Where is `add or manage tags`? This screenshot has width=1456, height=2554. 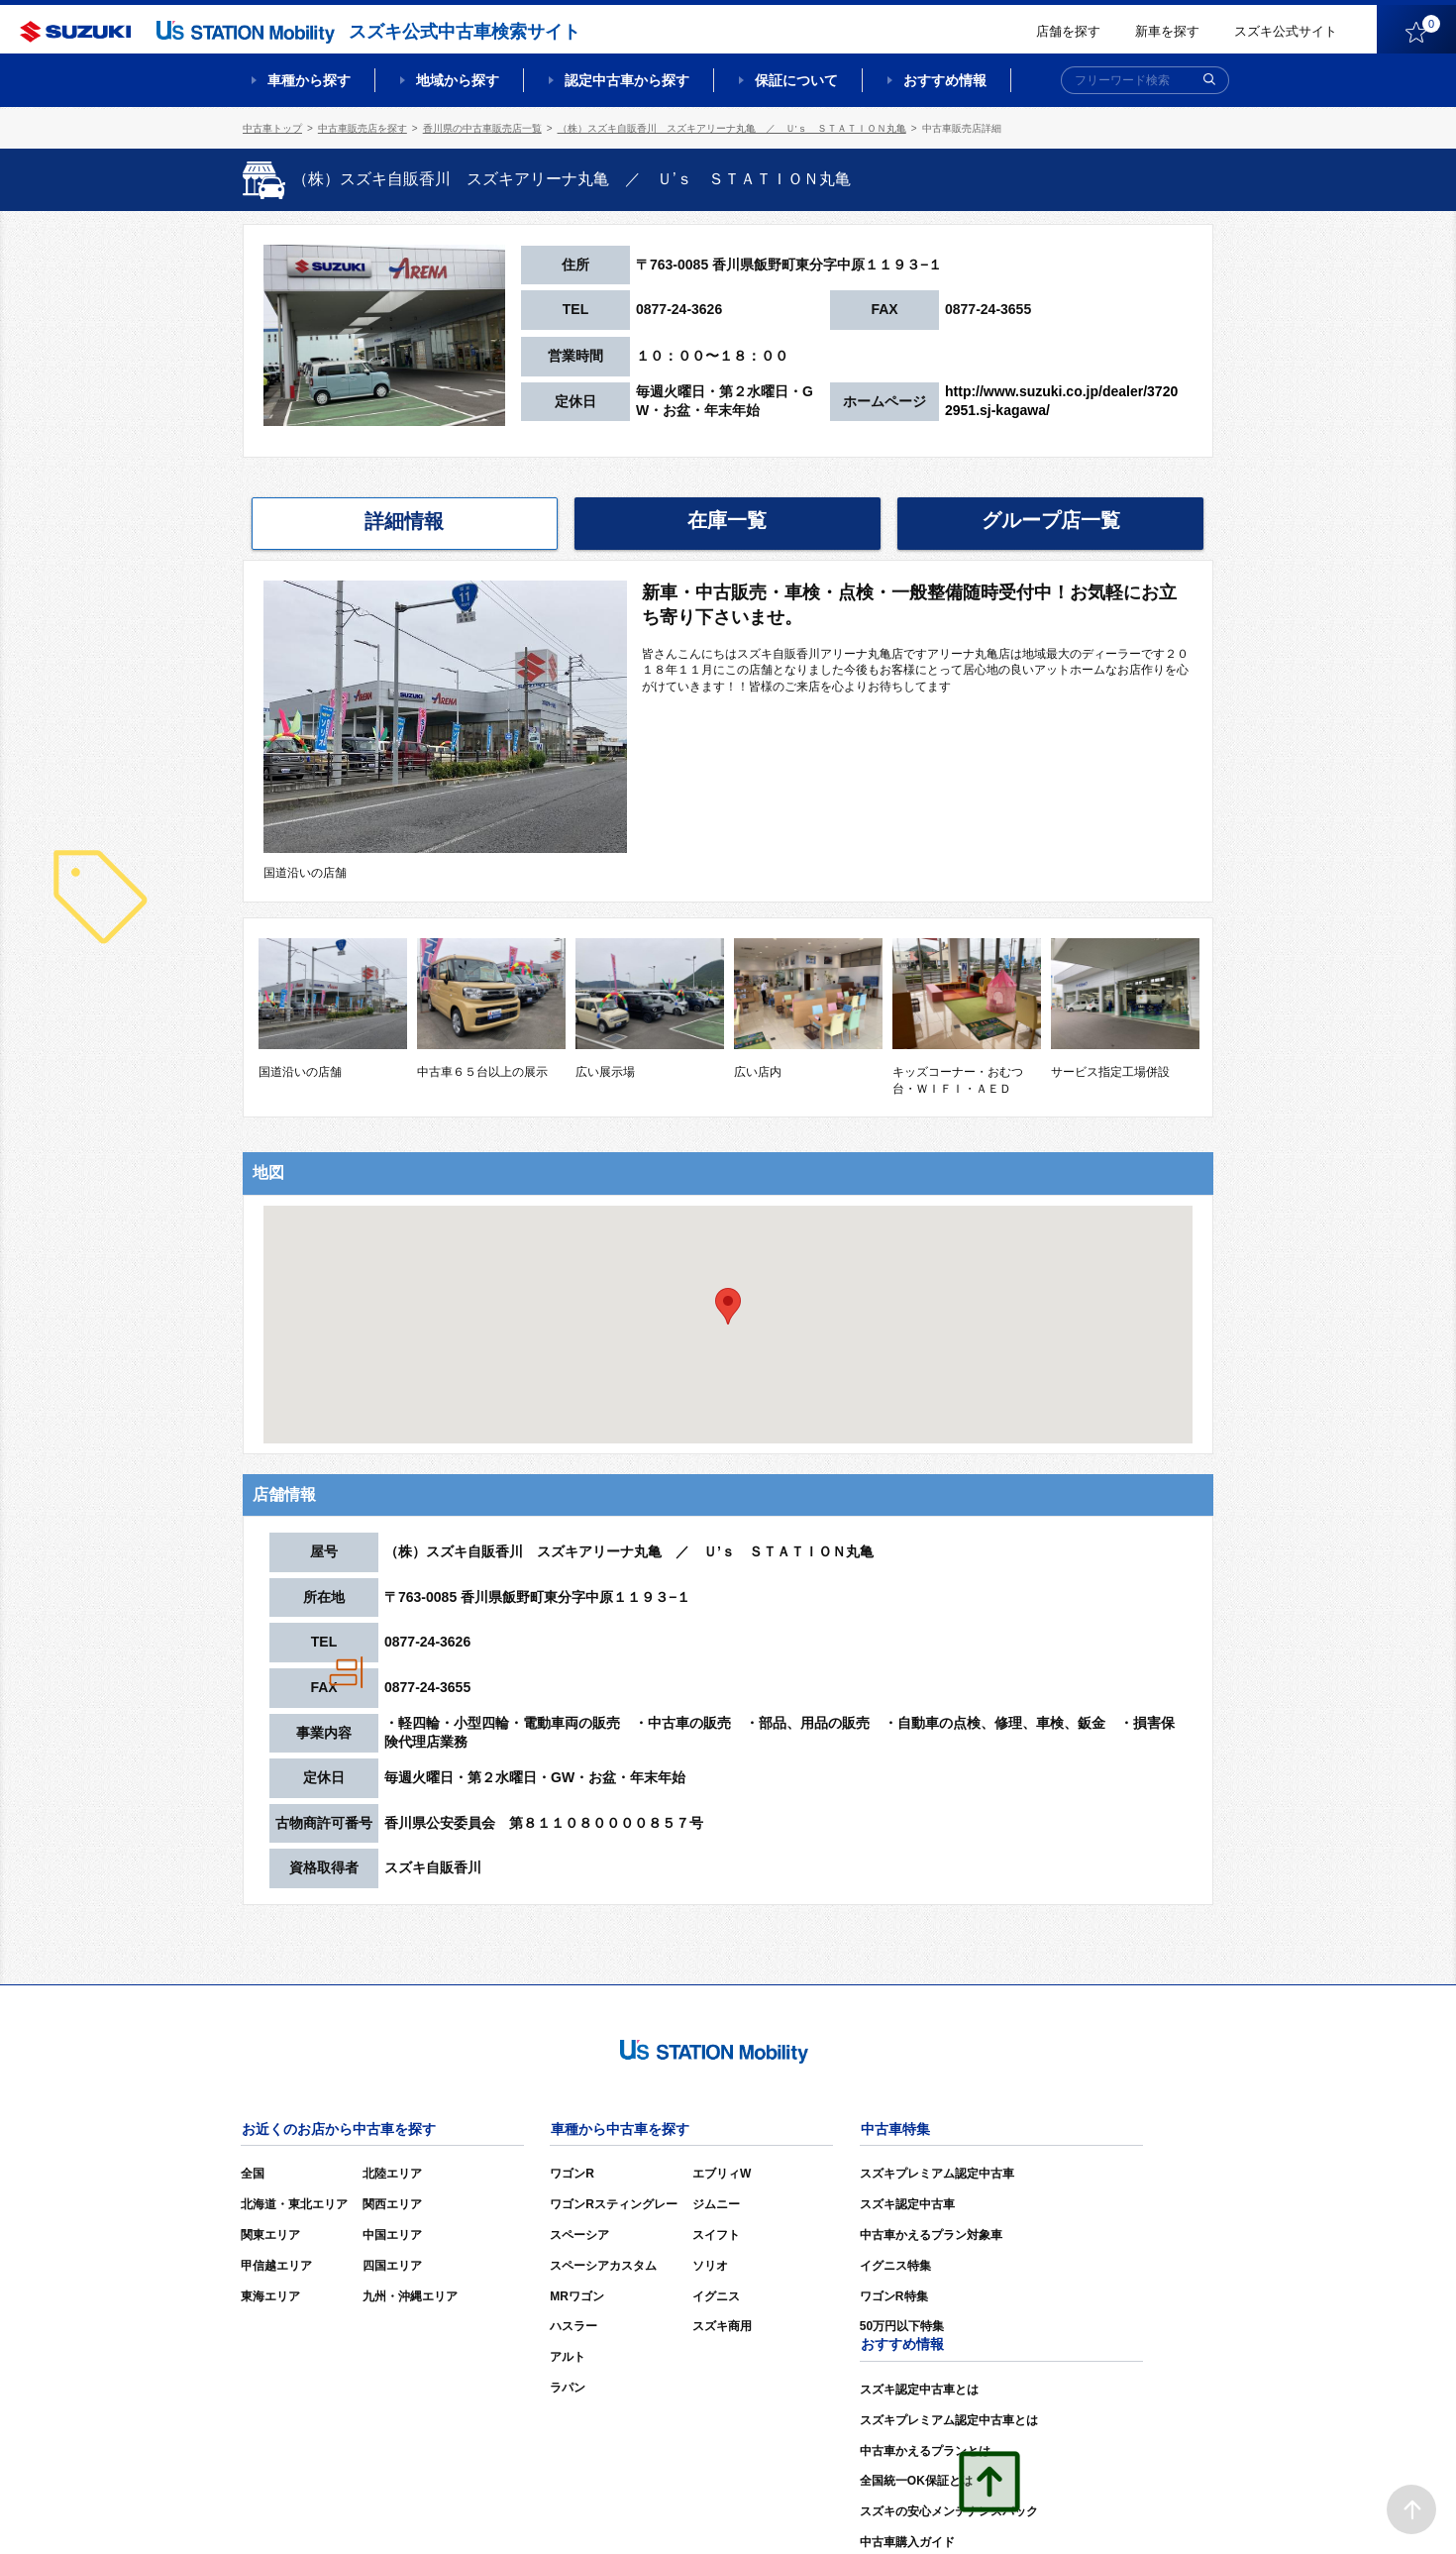 add or manage tags is located at coordinates (95, 892).